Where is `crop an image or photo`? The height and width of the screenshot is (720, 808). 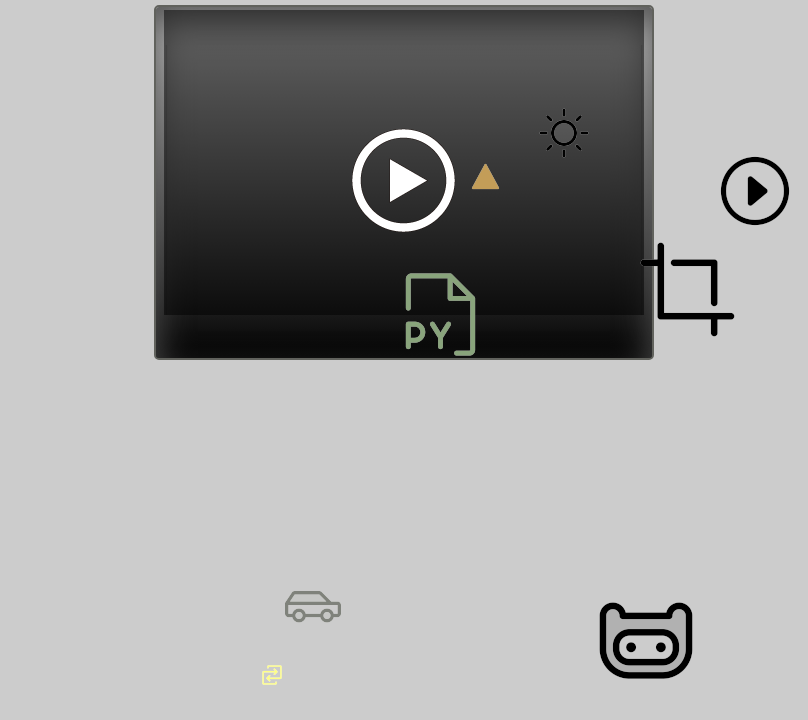 crop an image or photo is located at coordinates (687, 289).